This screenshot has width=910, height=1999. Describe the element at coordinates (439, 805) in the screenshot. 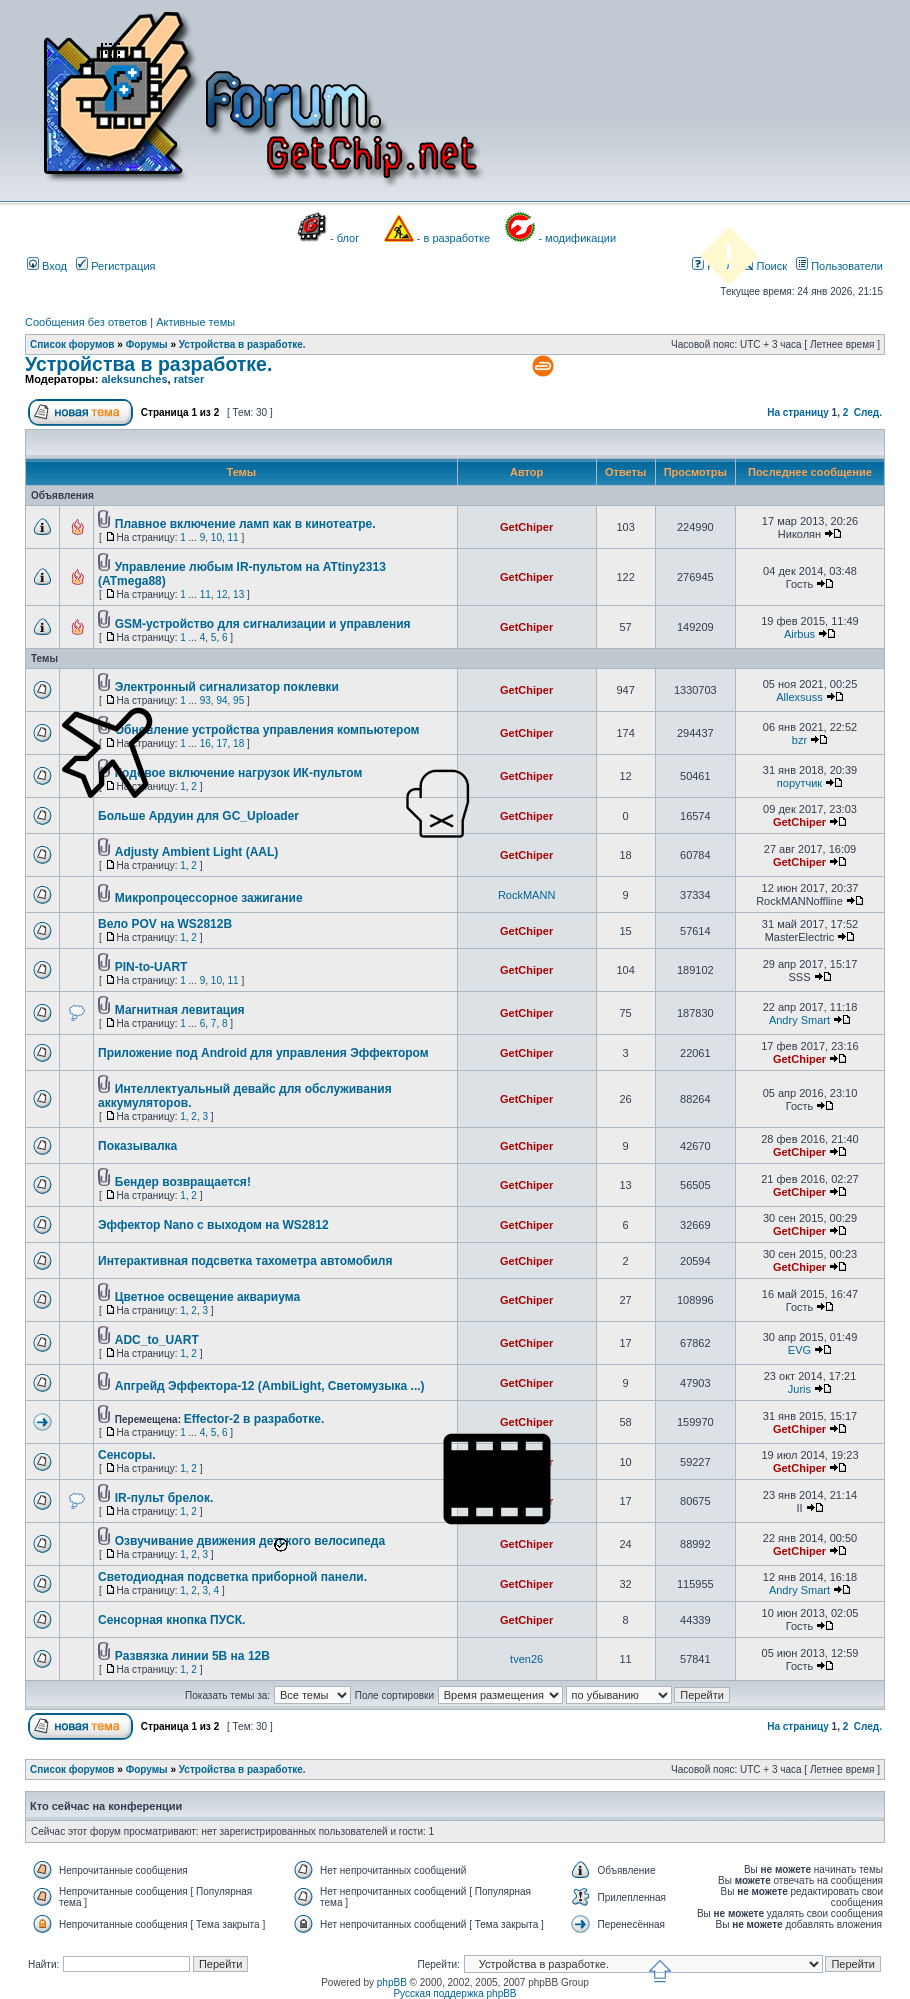

I see `access boxing or combat sports content` at that location.